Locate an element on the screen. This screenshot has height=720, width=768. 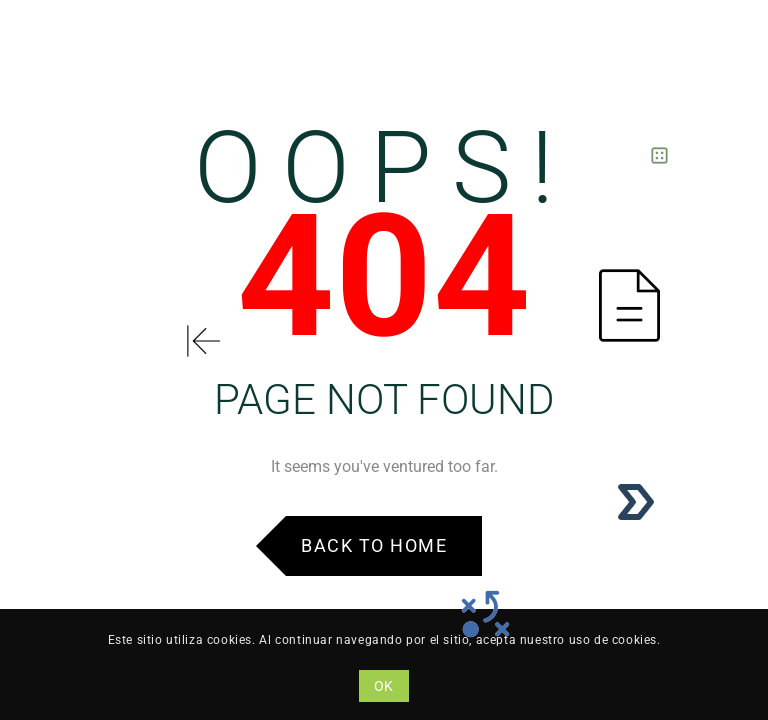
roll or randomize a selection is located at coordinates (659, 155).